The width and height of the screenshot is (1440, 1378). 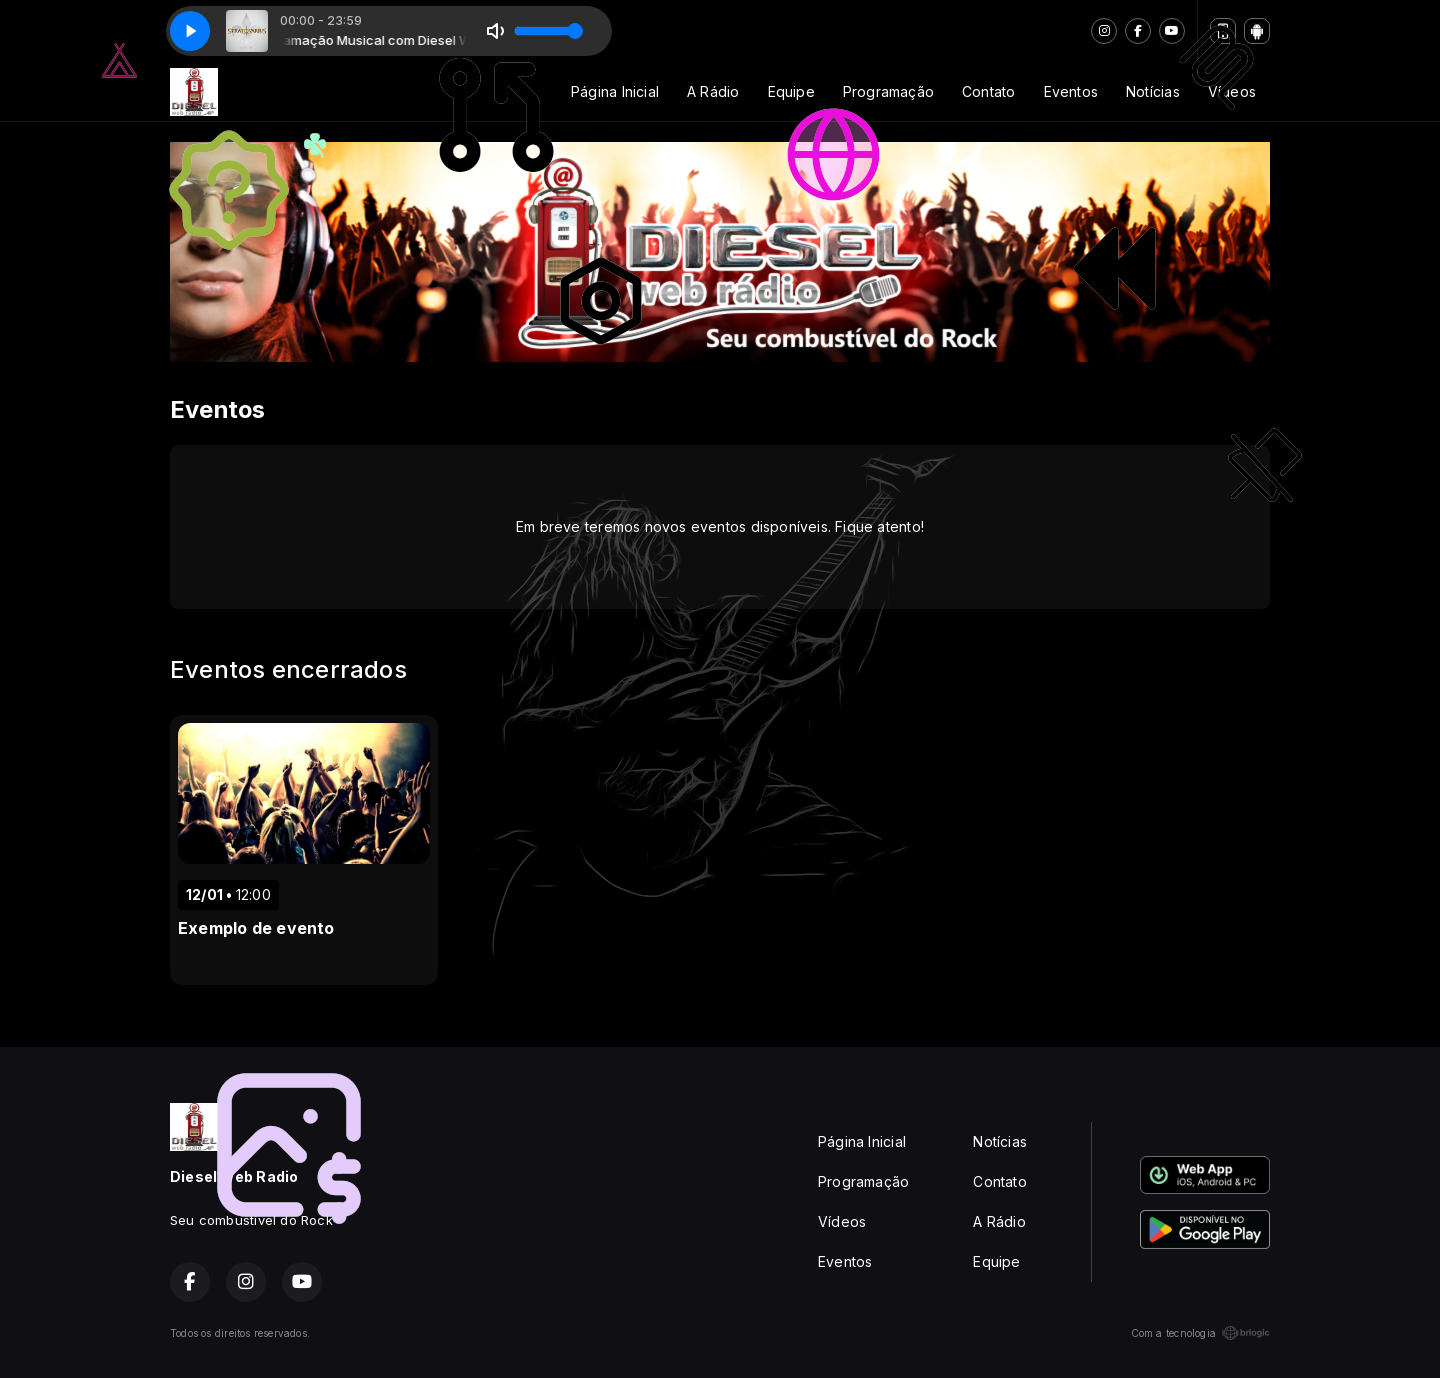 I want to click on indicates a lucky or bonus reward, so click(x=315, y=145).